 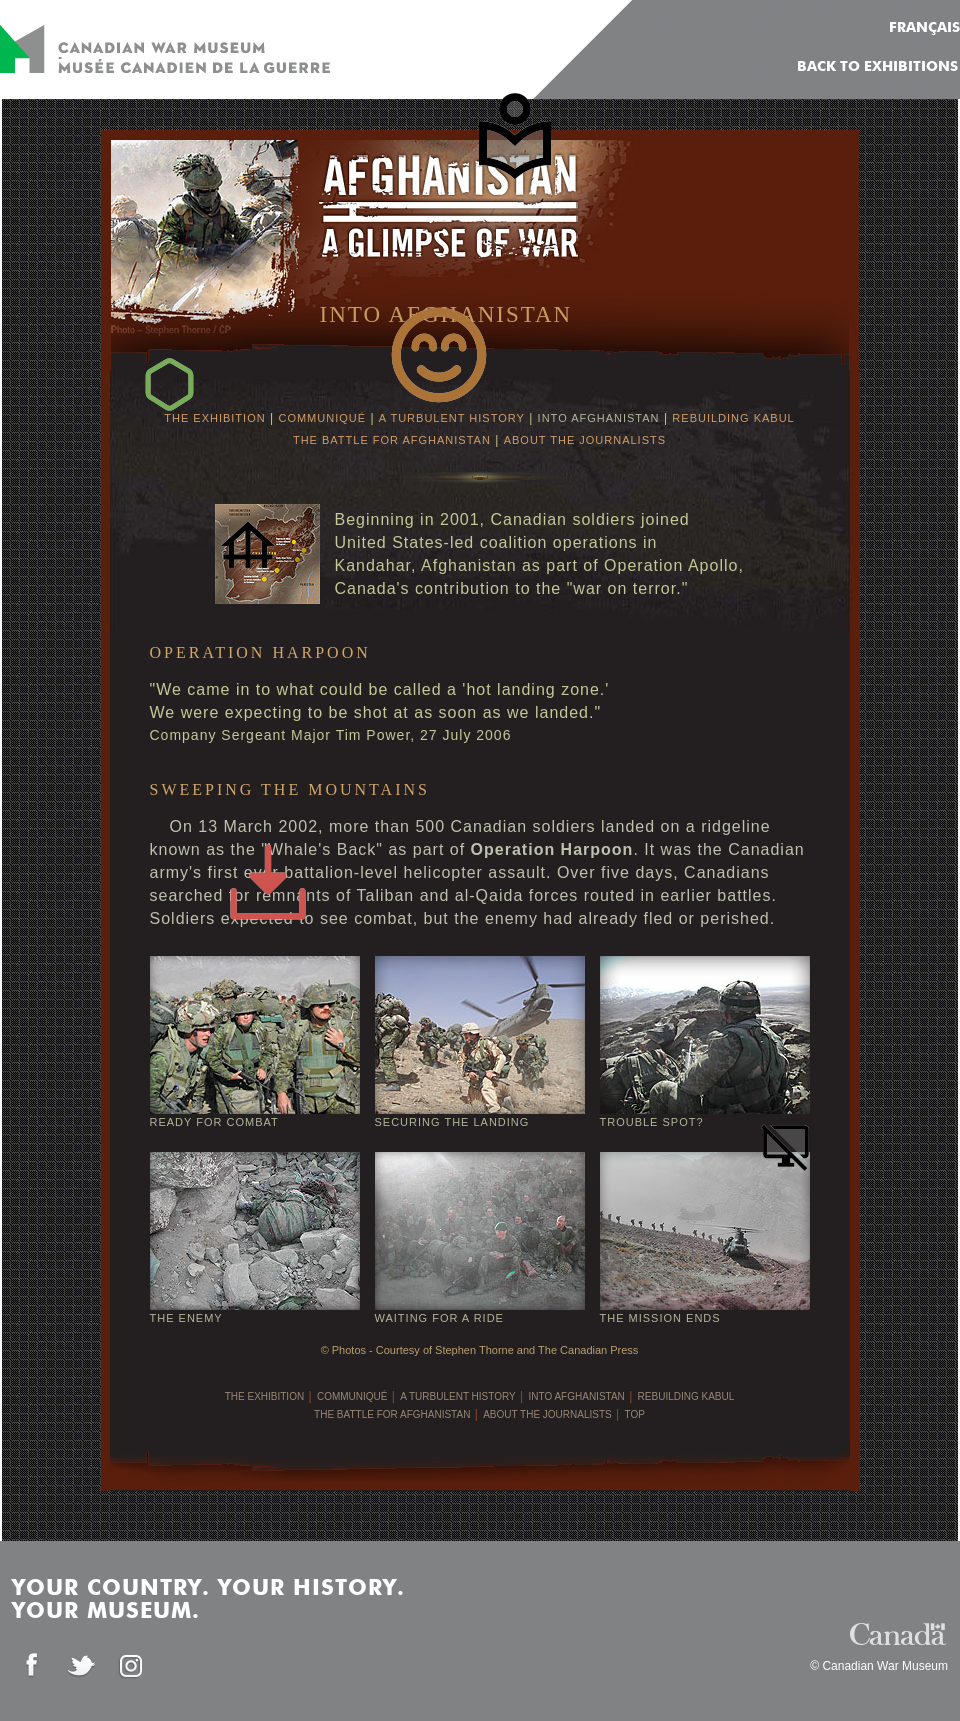 I want to click on download a file to your device, so click(x=268, y=885).